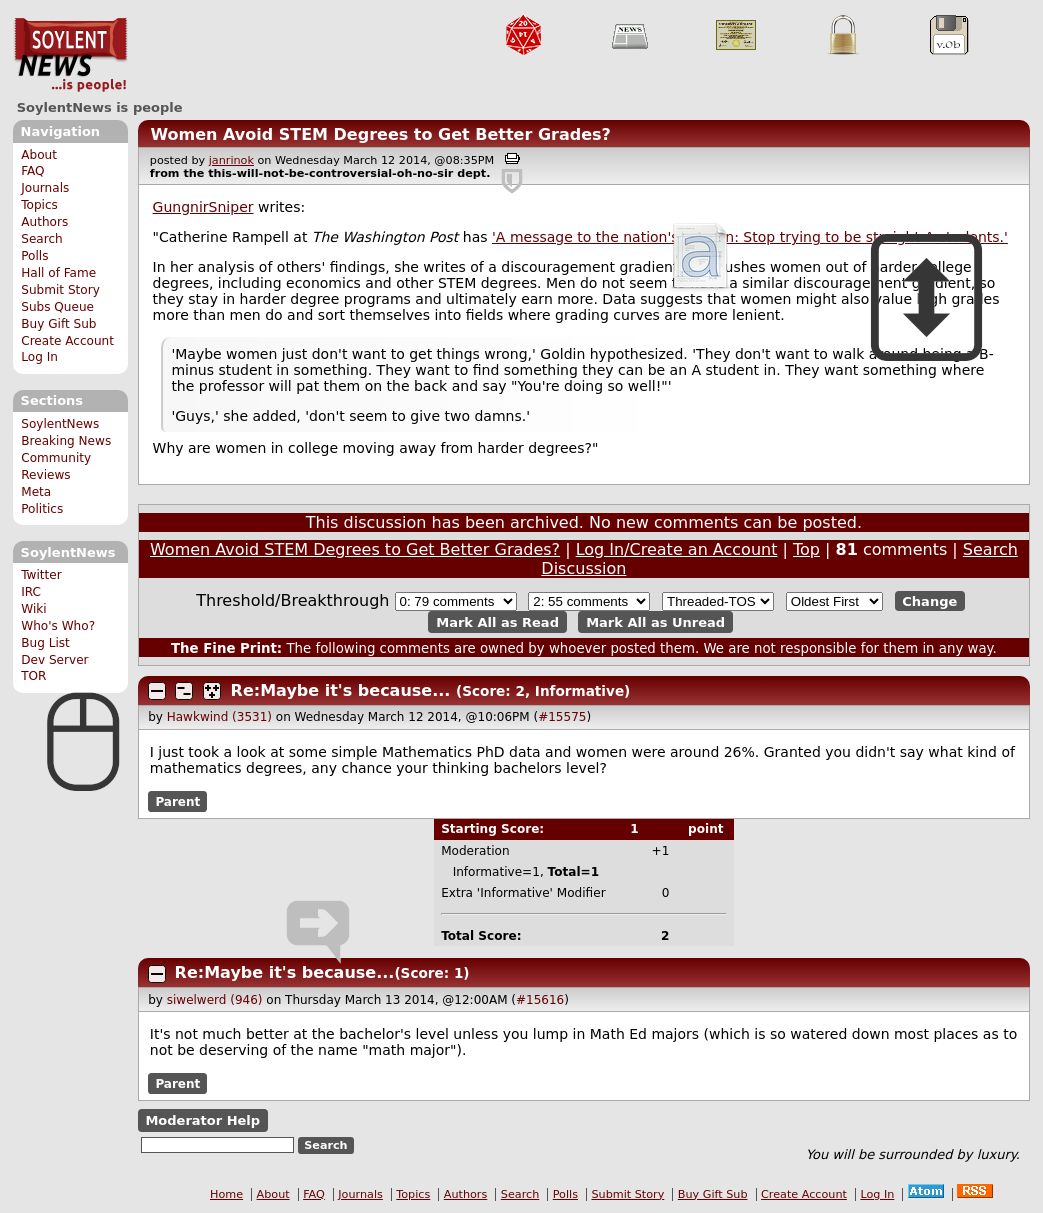  I want to click on indicates medium security level, so click(512, 181).